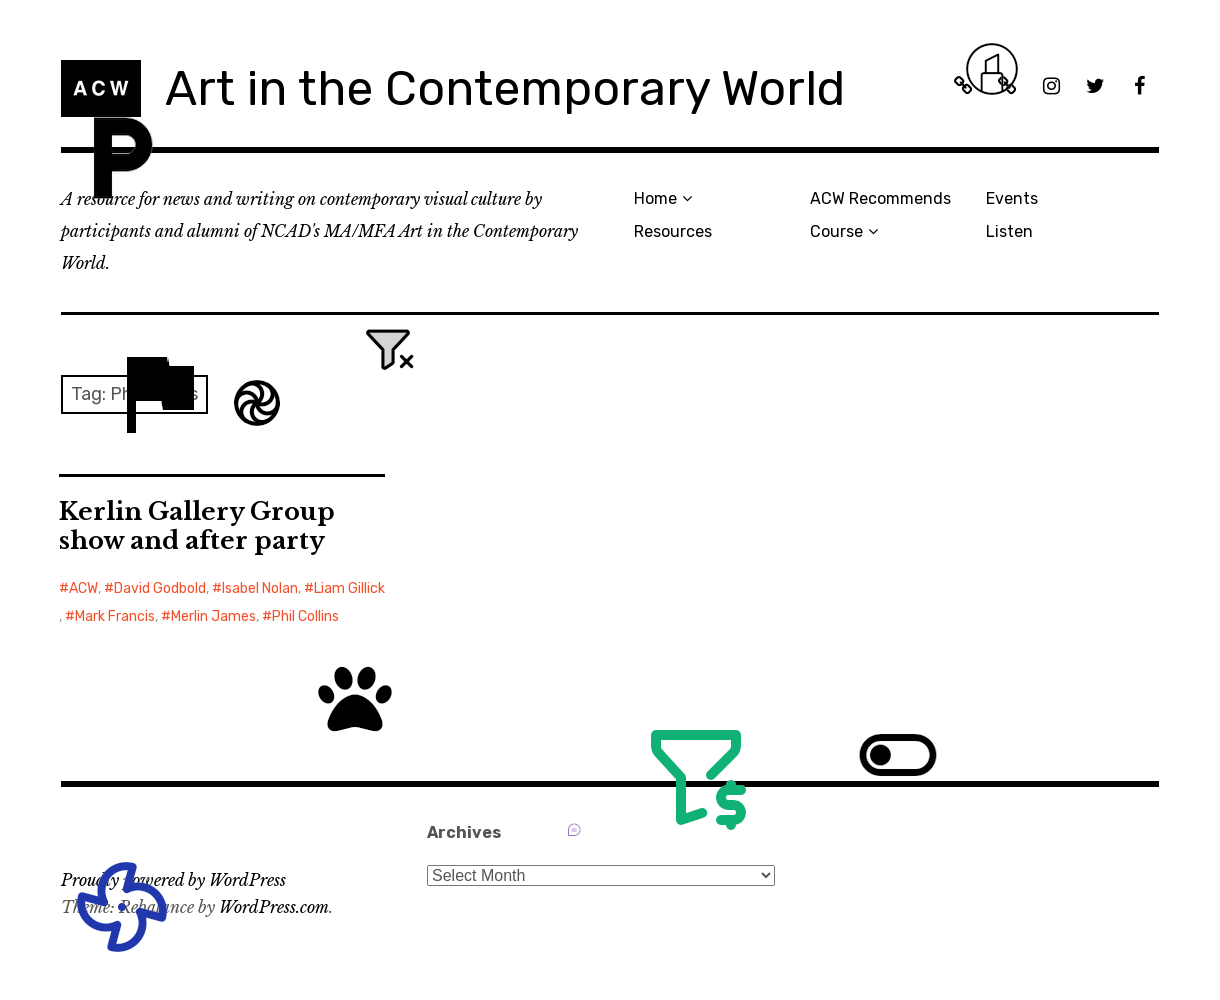 This screenshot has width=1220, height=1000. I want to click on filter results by price or cost, so click(696, 775).